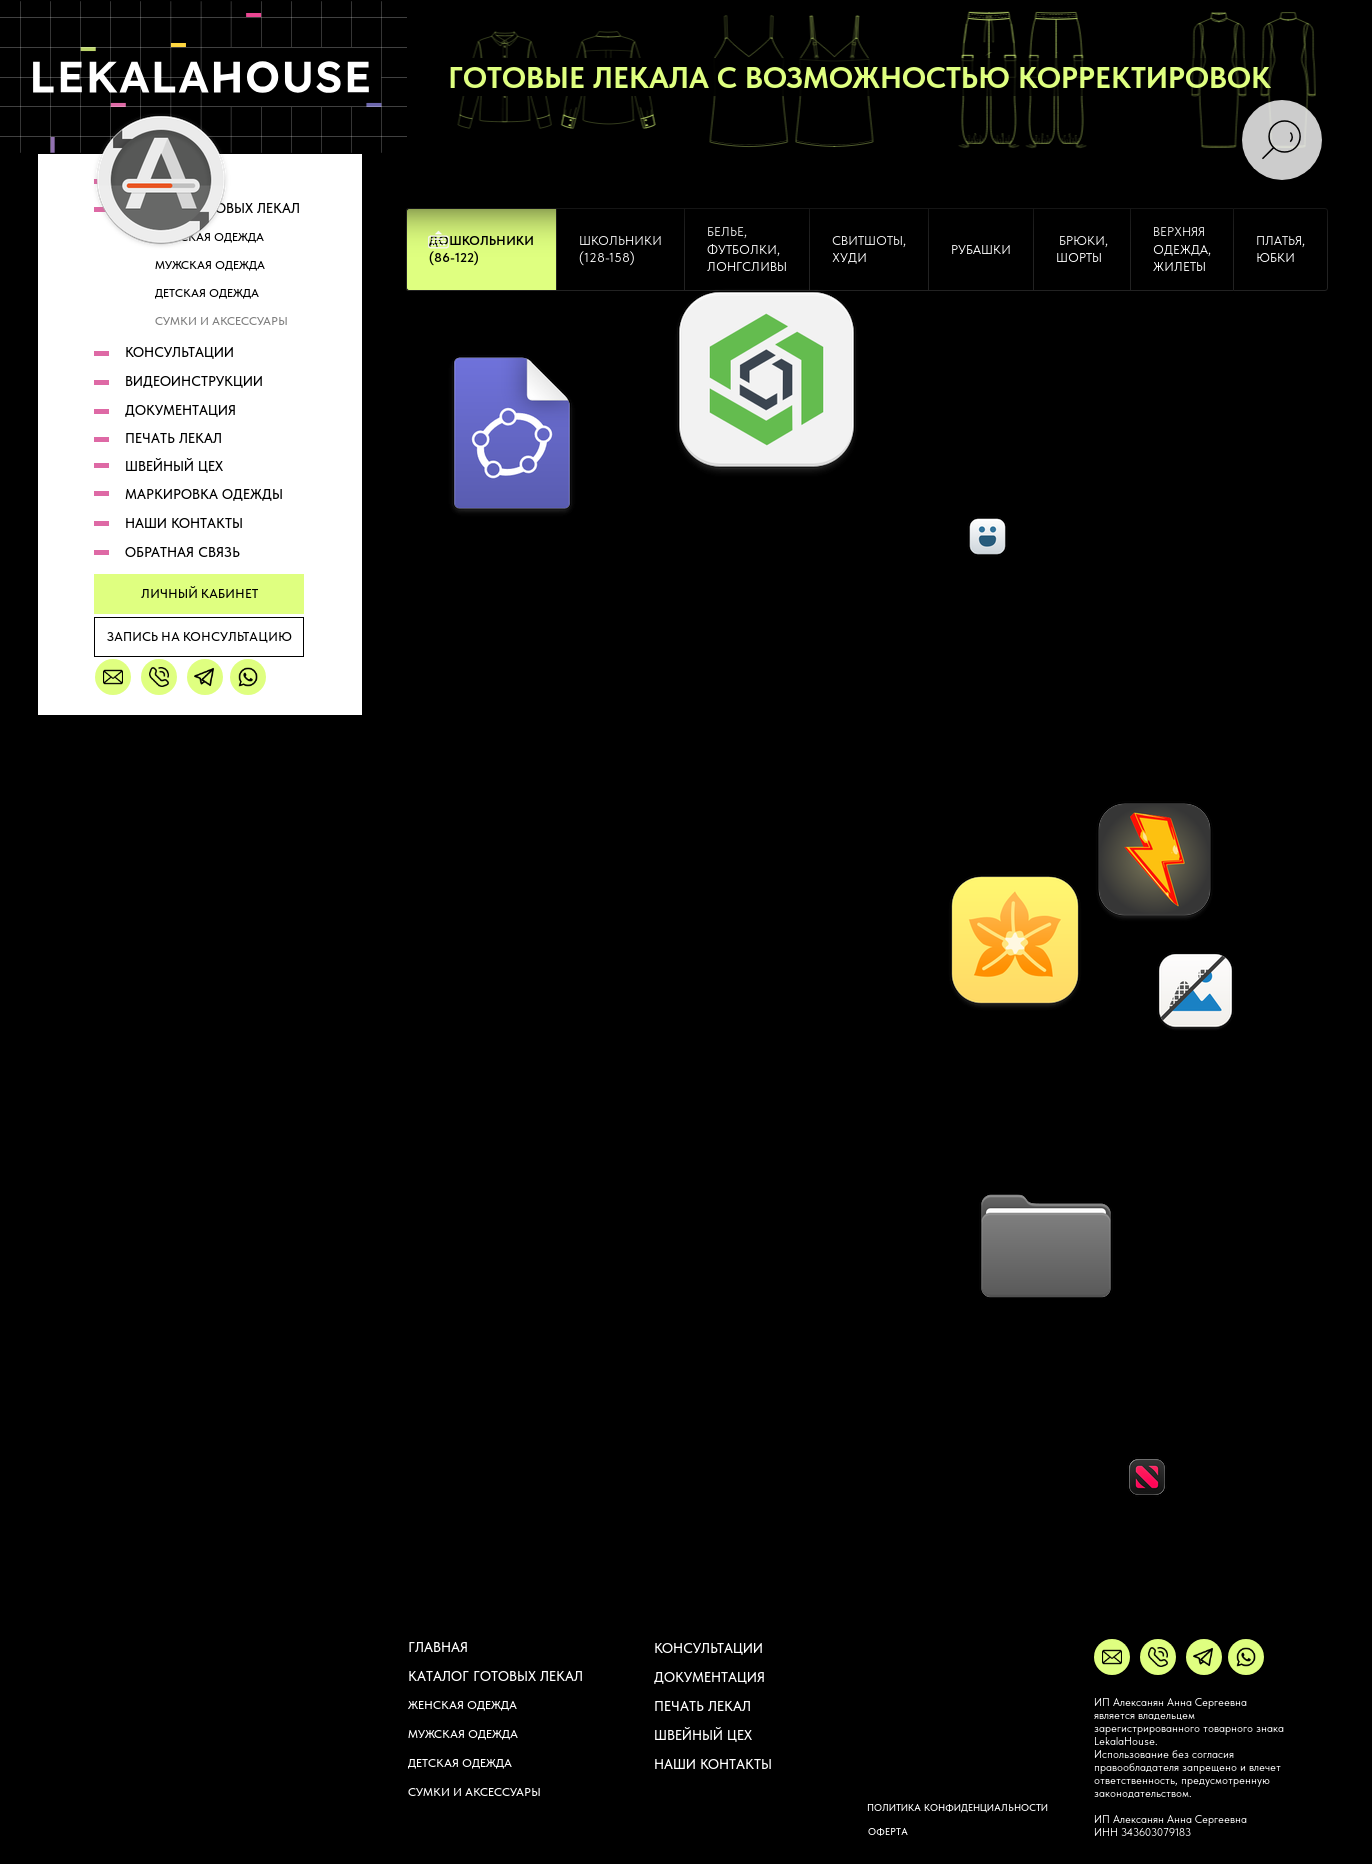  Describe the element at coordinates (987, 536) in the screenshot. I see `launch a boy and his blob game` at that location.